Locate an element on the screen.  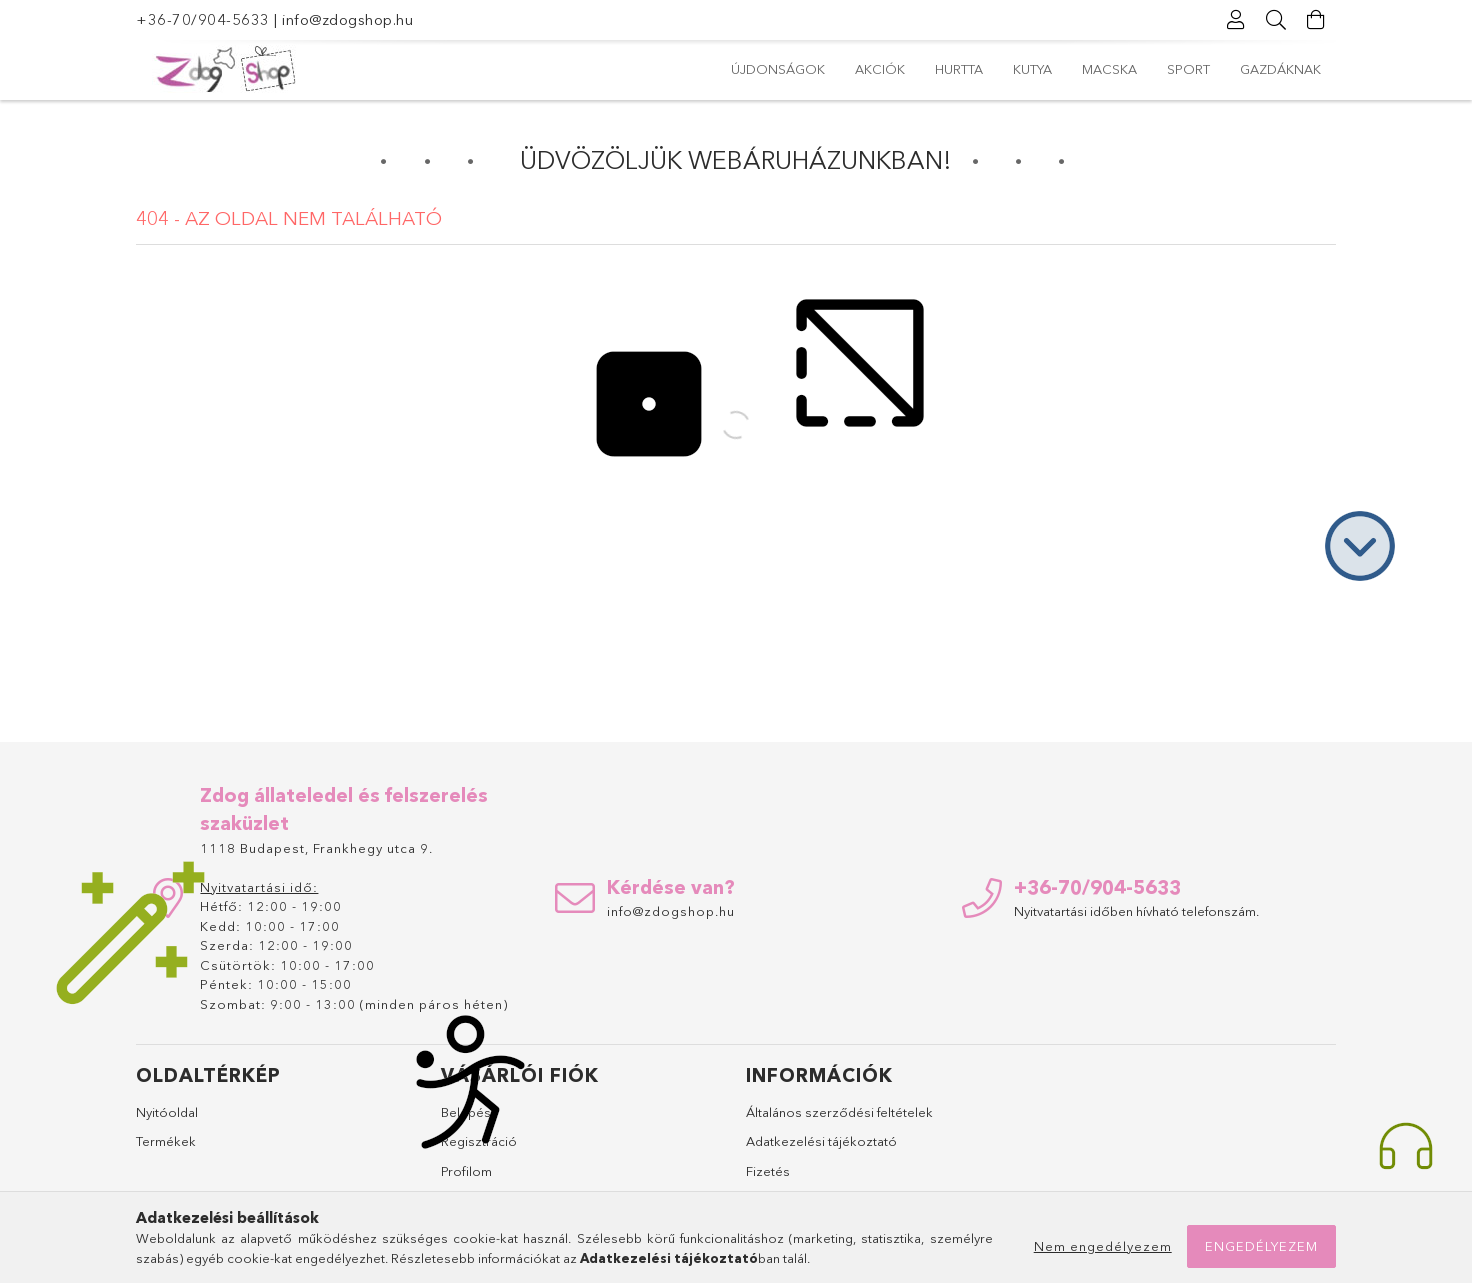
listen to audio or music is located at coordinates (1406, 1149).